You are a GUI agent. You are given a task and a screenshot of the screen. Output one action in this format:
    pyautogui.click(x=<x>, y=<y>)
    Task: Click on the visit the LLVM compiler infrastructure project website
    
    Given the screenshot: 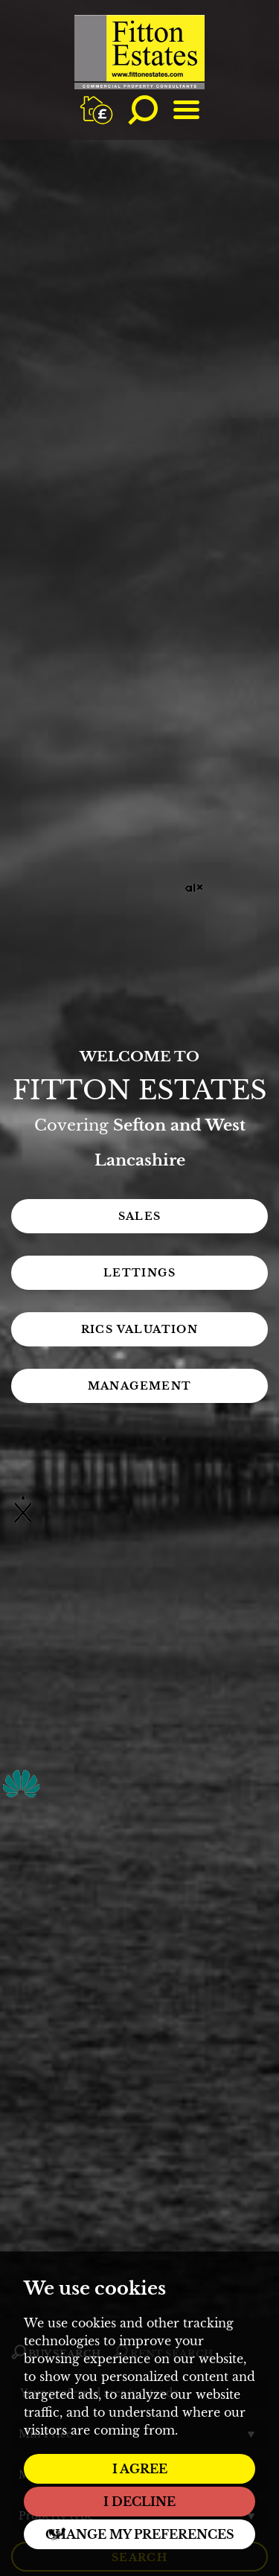 What is the action you would take?
    pyautogui.click(x=57, y=2534)
    